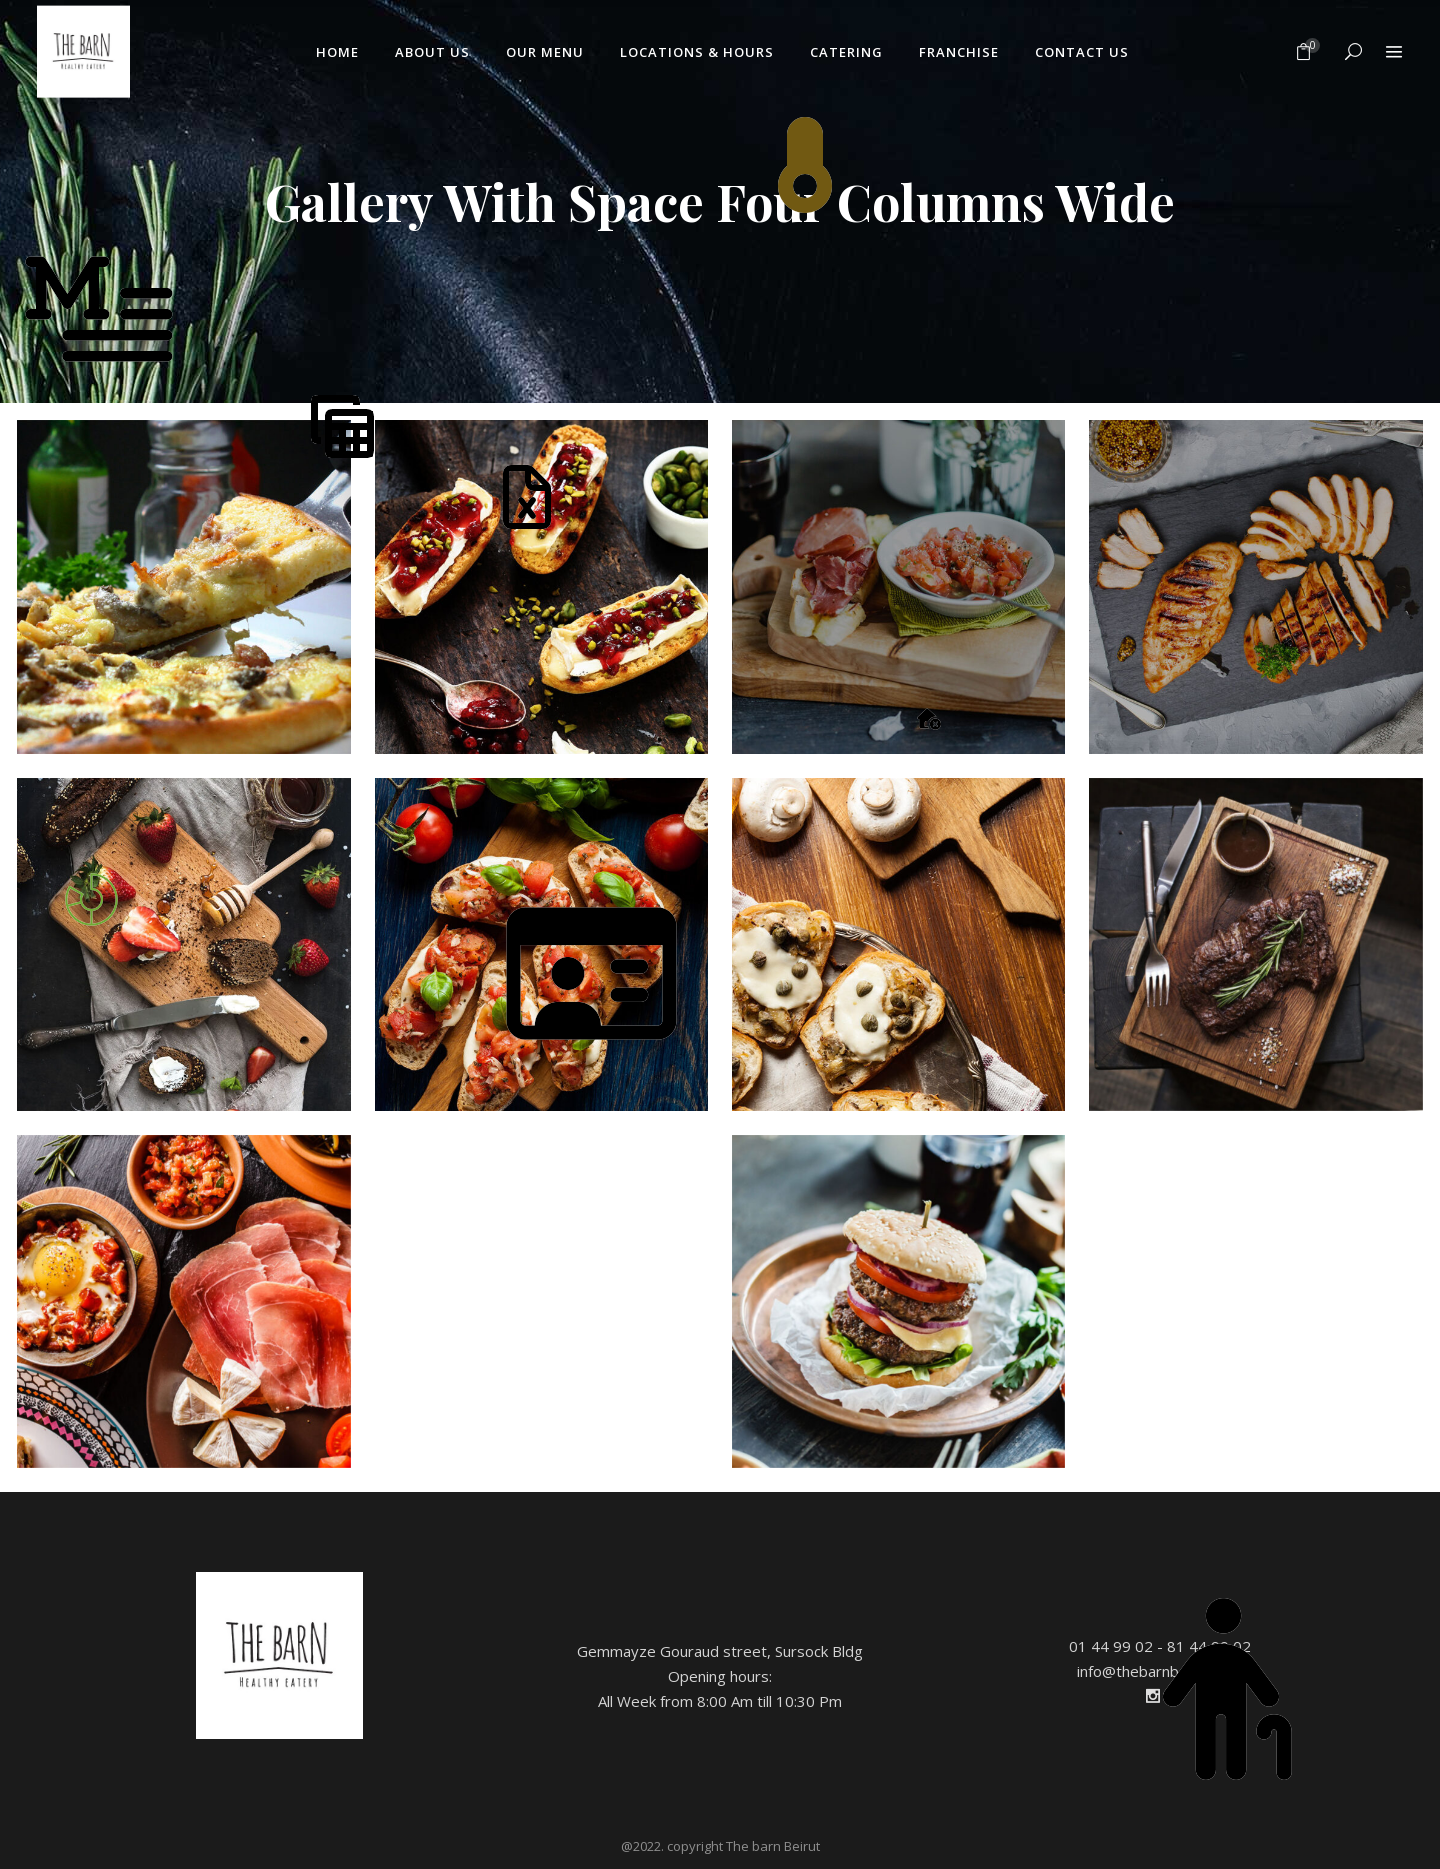 Image resolution: width=1440 pixels, height=1869 pixels. I want to click on switch to table or grid view, so click(342, 426).